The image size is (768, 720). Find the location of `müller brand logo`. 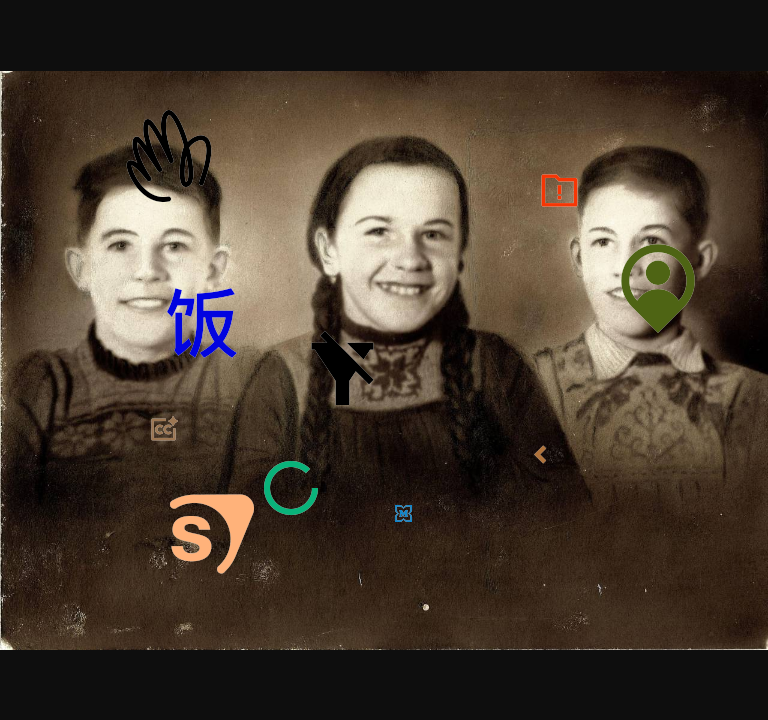

müller brand logo is located at coordinates (403, 513).